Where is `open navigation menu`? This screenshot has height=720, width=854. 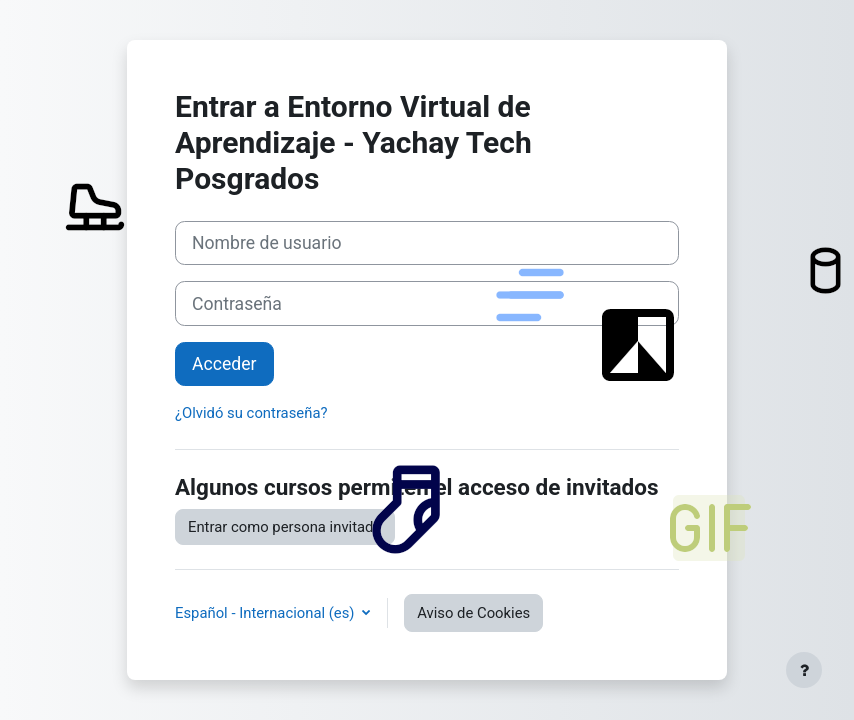 open navigation menu is located at coordinates (530, 295).